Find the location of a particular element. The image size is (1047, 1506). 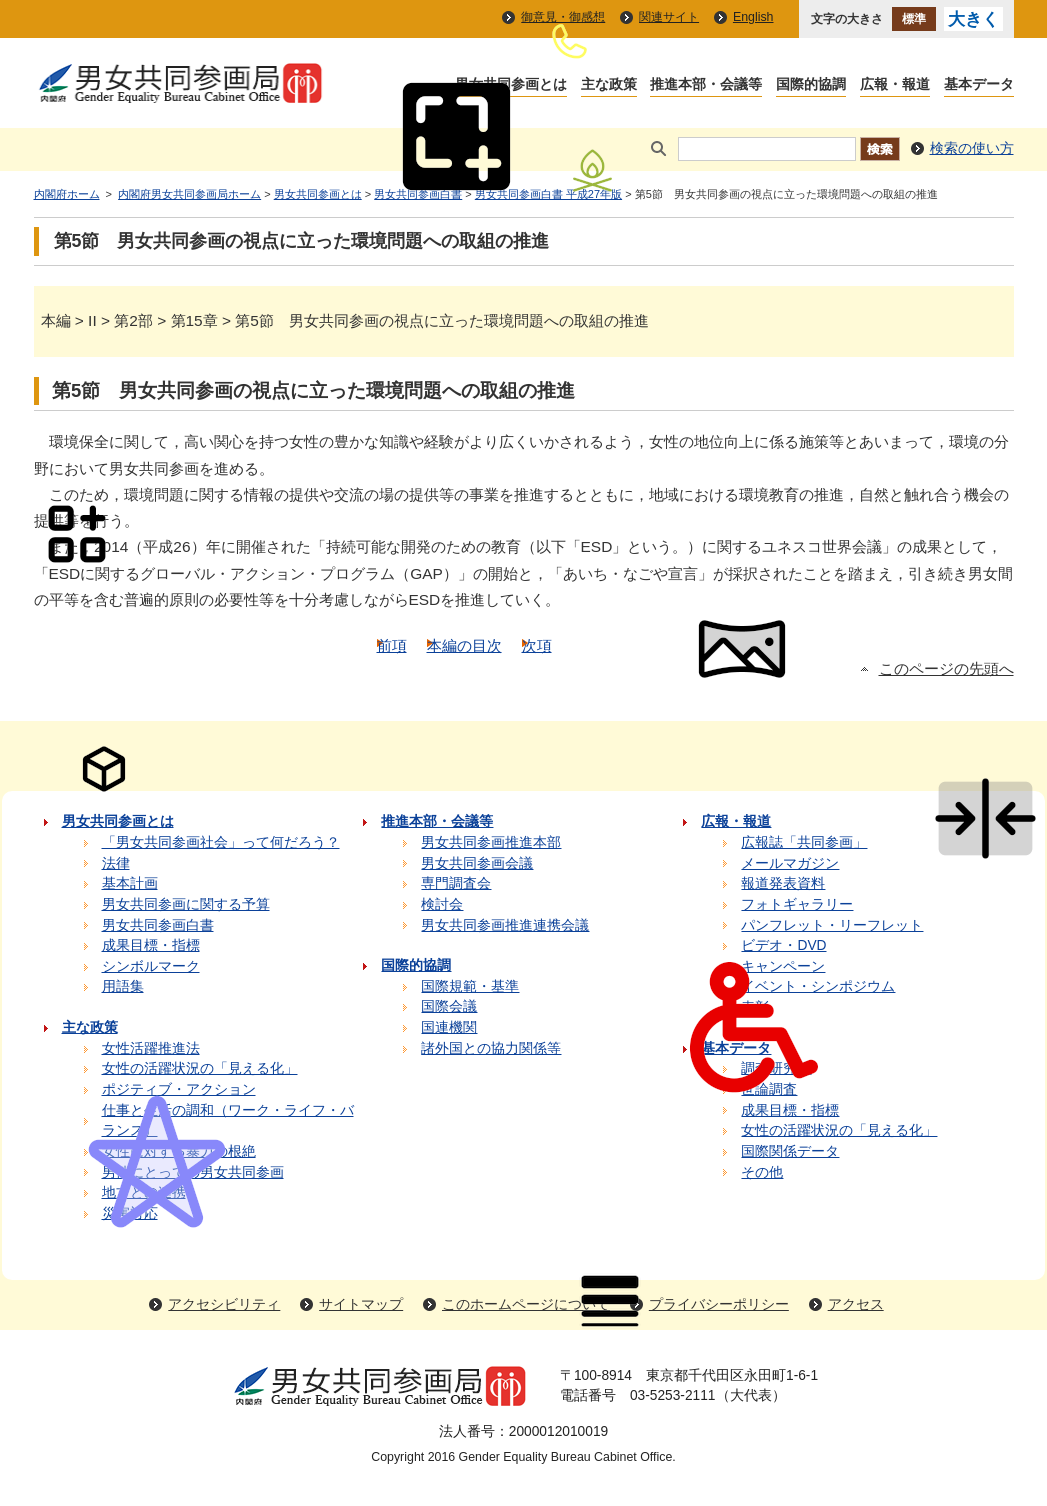

view panorama or wide-angle photos is located at coordinates (742, 649).